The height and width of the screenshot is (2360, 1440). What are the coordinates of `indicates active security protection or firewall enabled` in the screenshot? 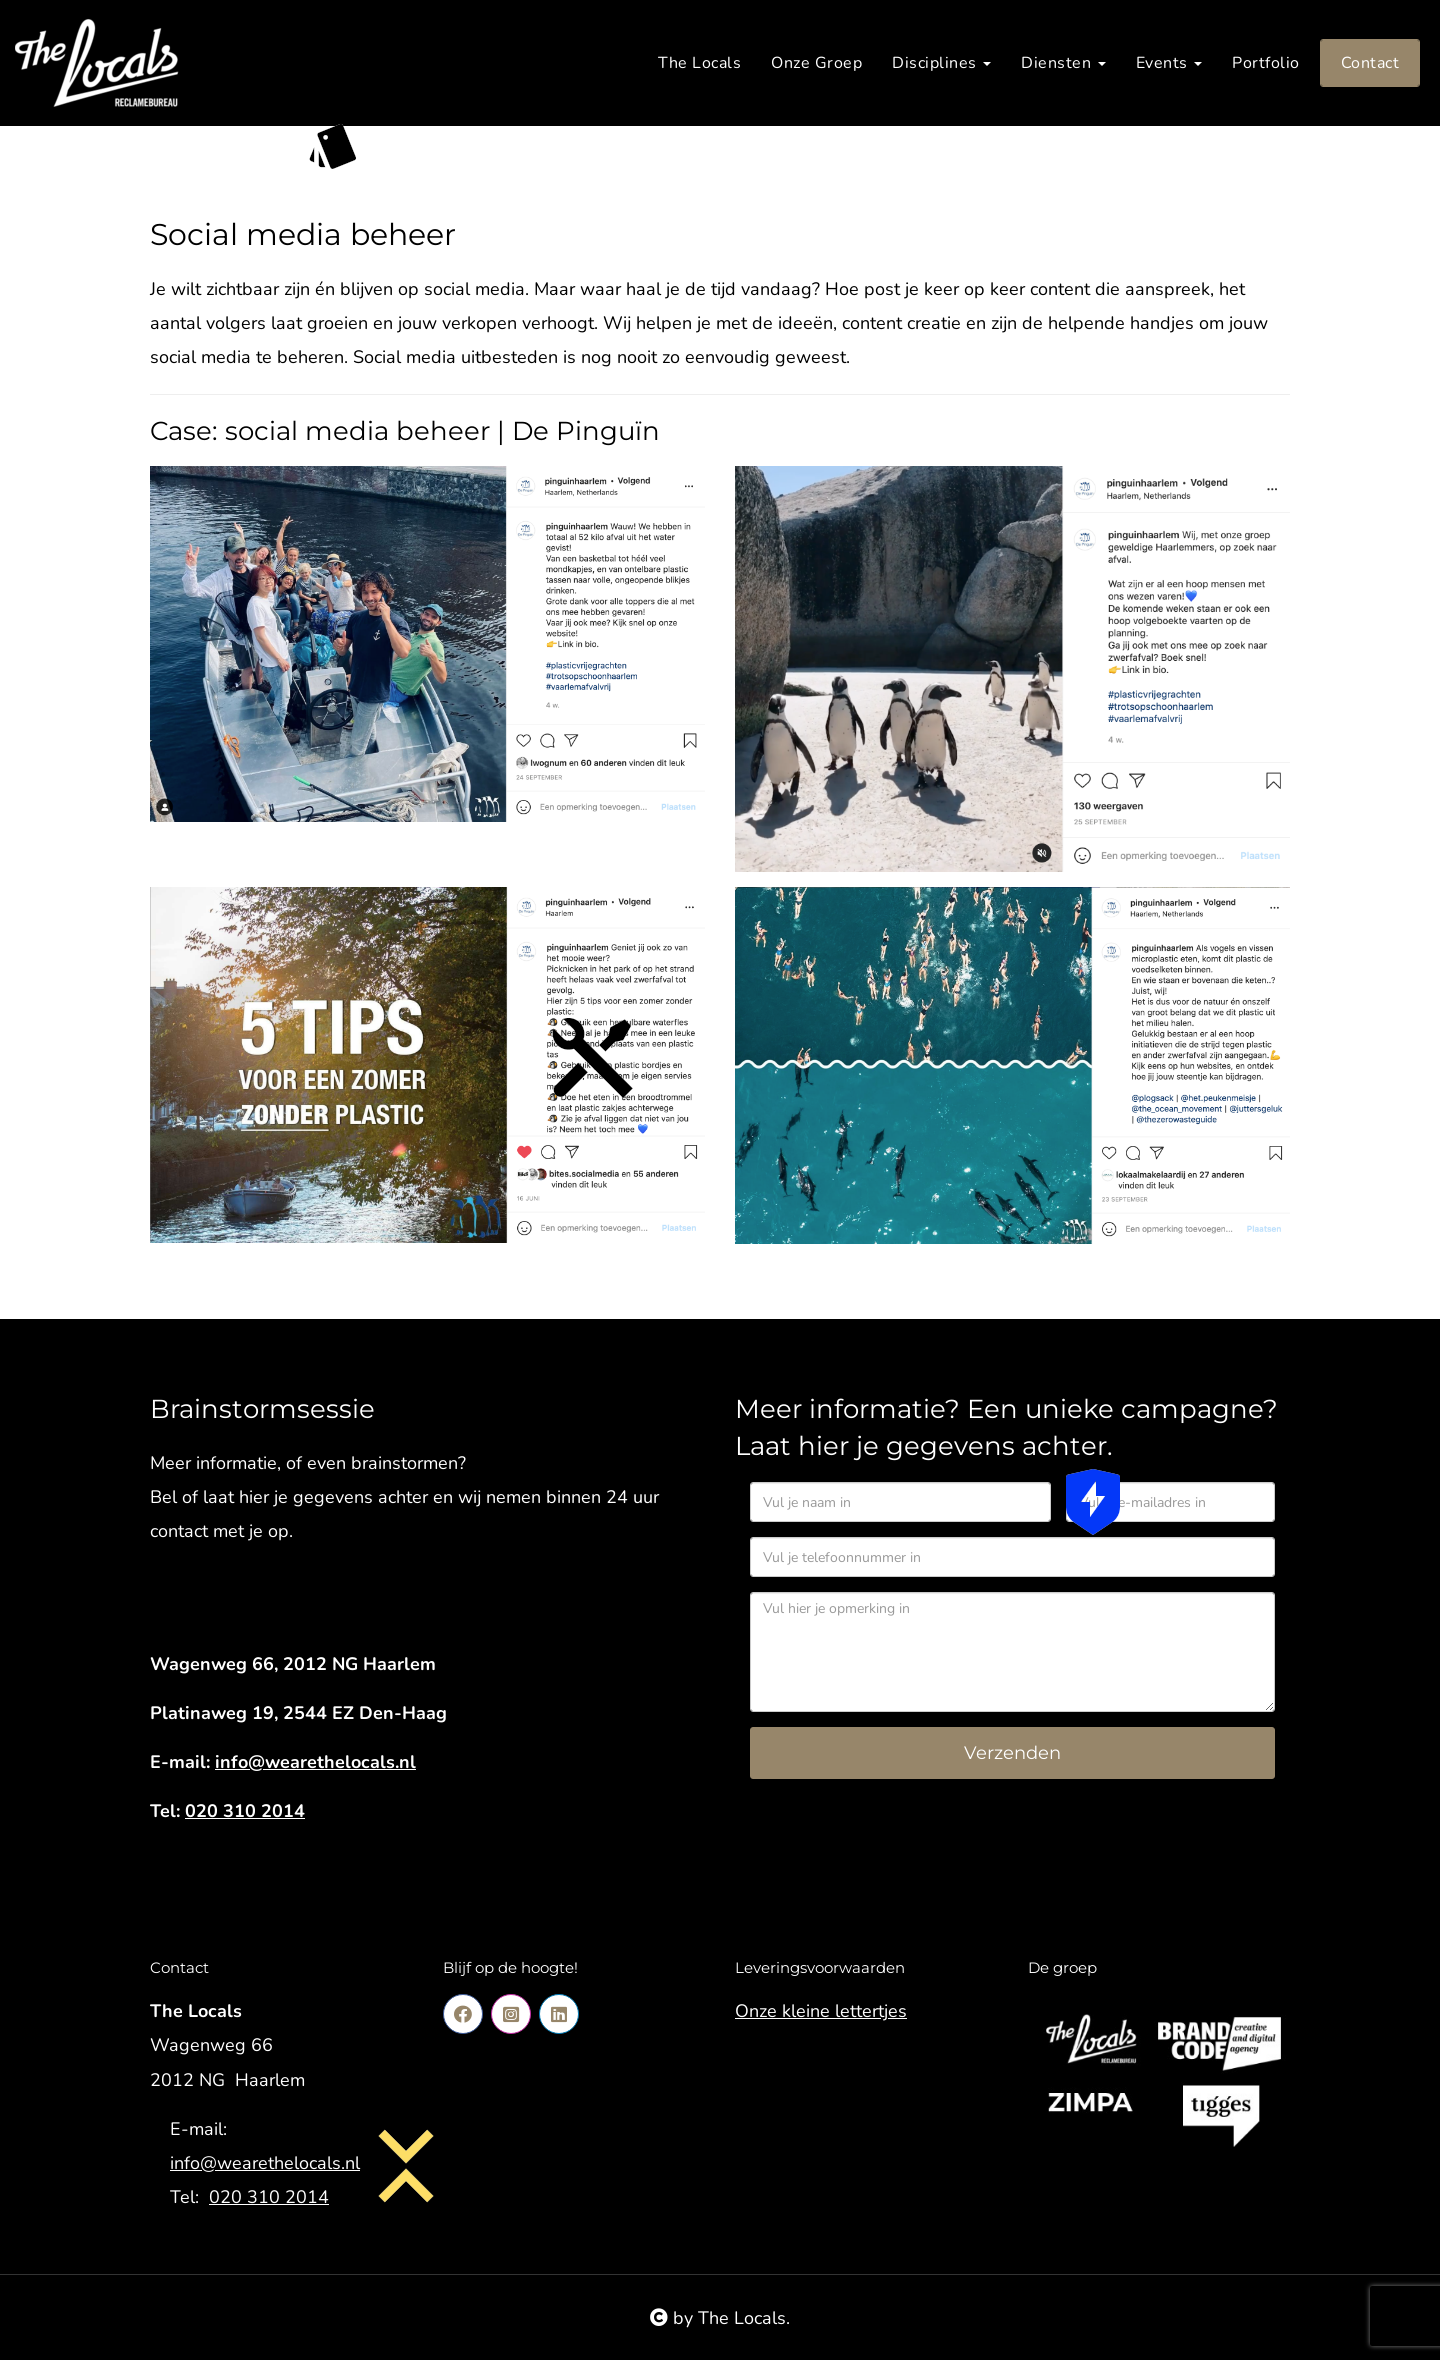 It's located at (1093, 1502).